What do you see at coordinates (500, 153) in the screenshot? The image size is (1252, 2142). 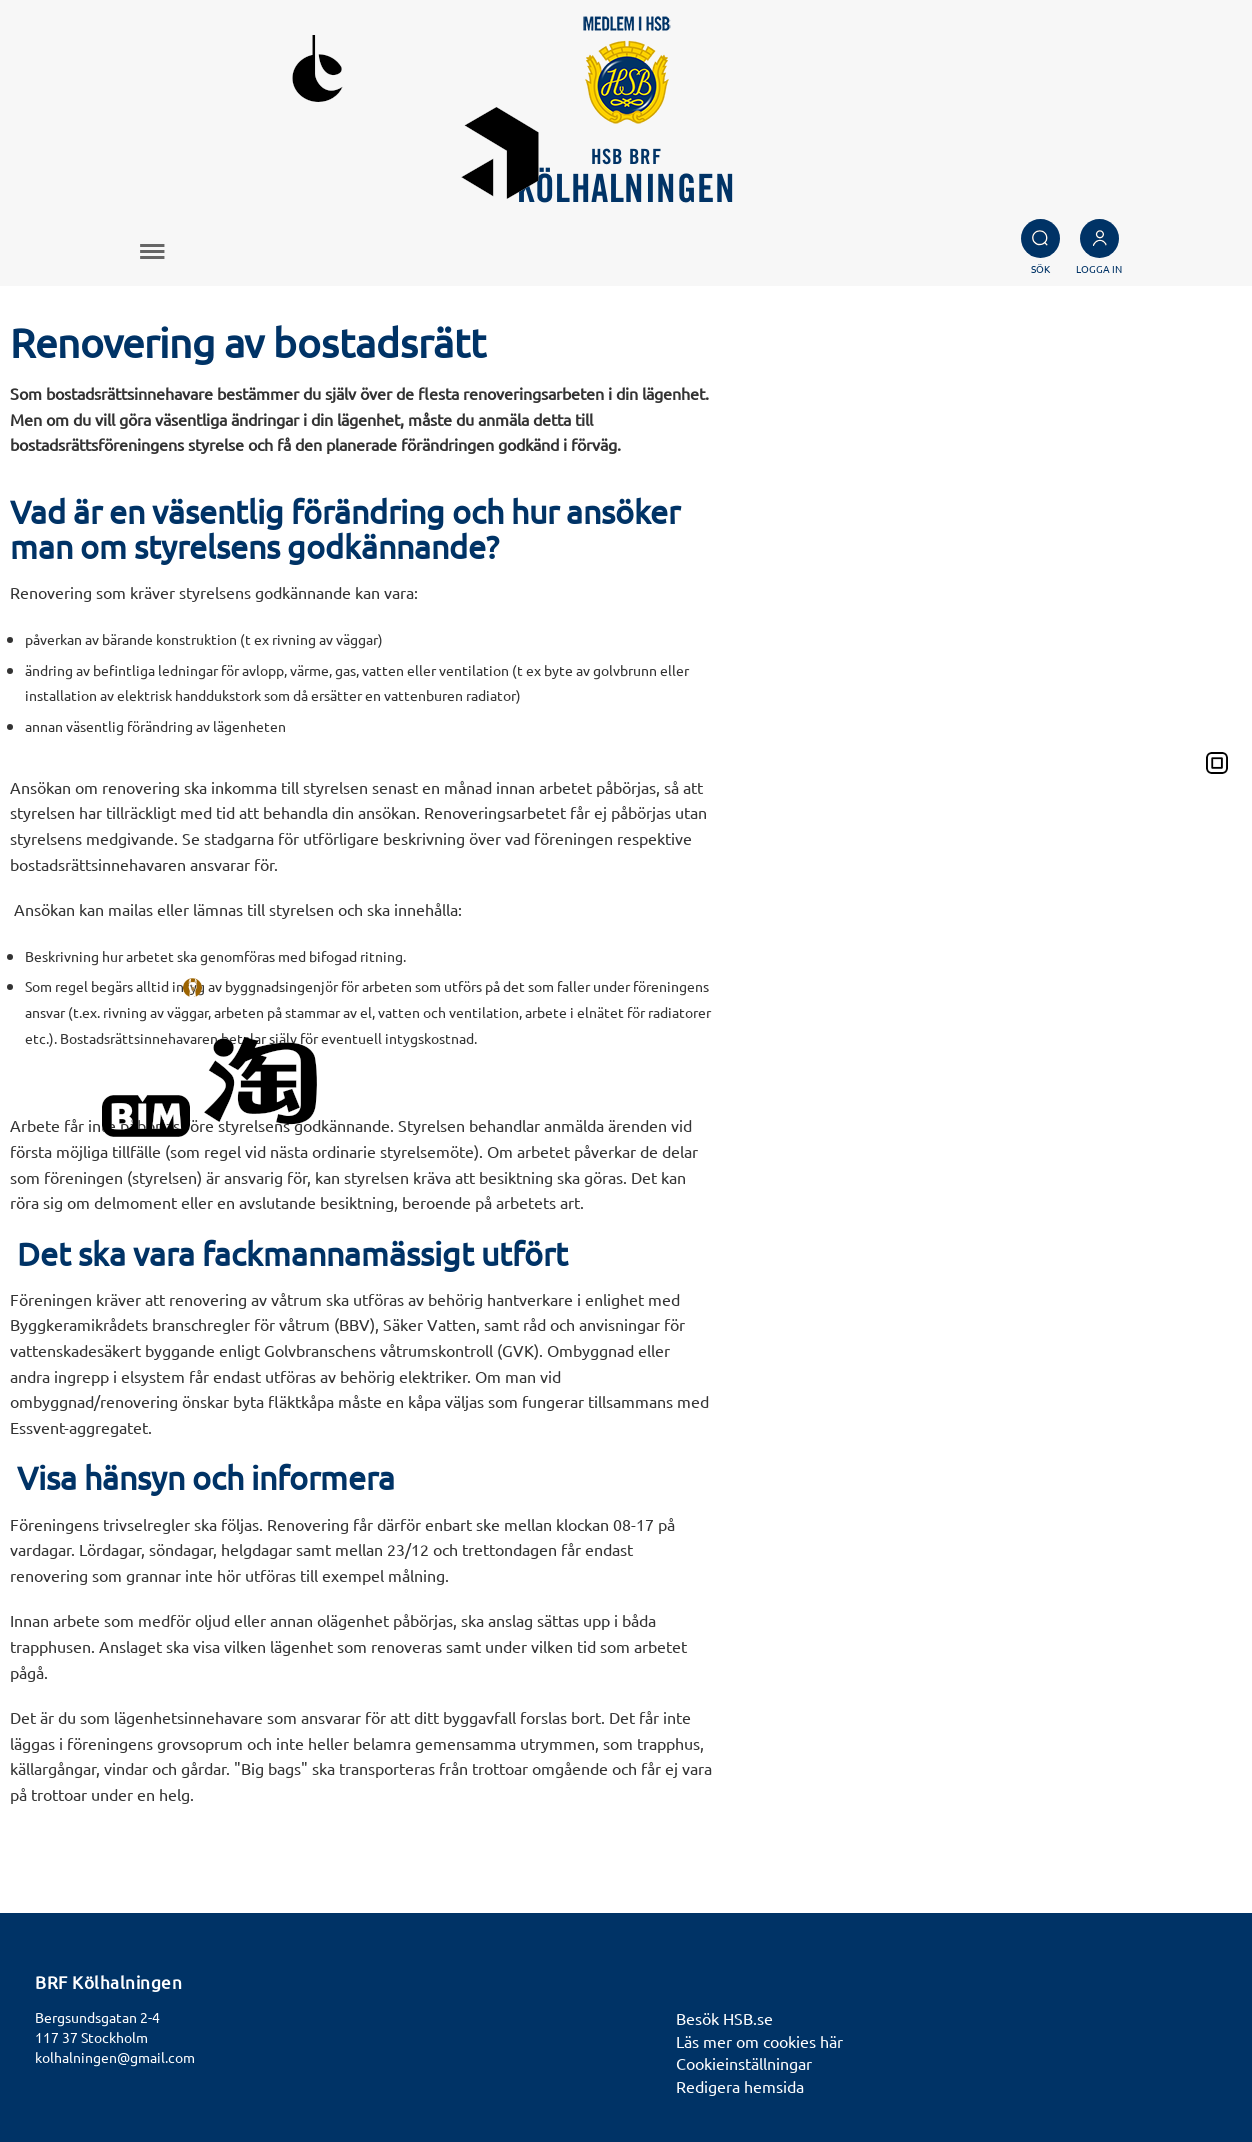 I see `payload cms logo` at bounding box center [500, 153].